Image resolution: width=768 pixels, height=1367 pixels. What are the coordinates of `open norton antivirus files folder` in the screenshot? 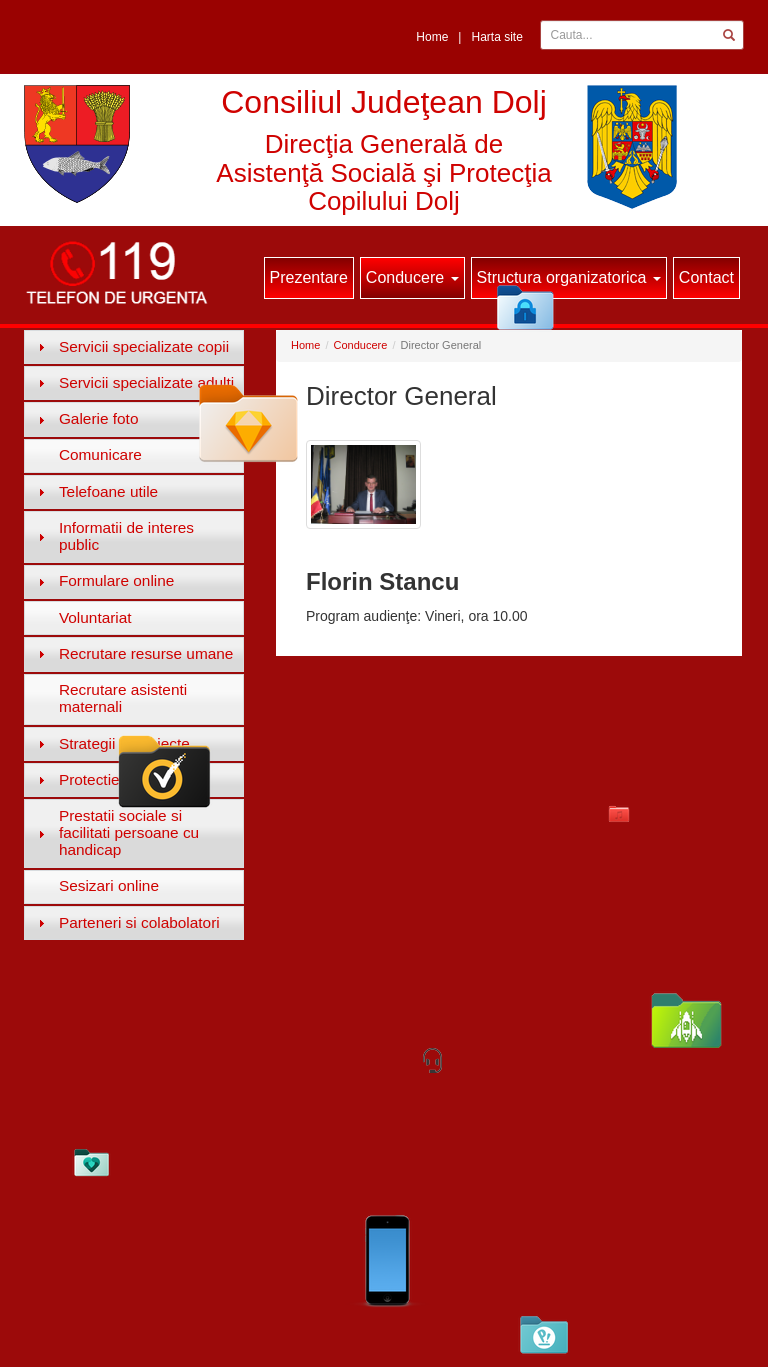 It's located at (164, 774).